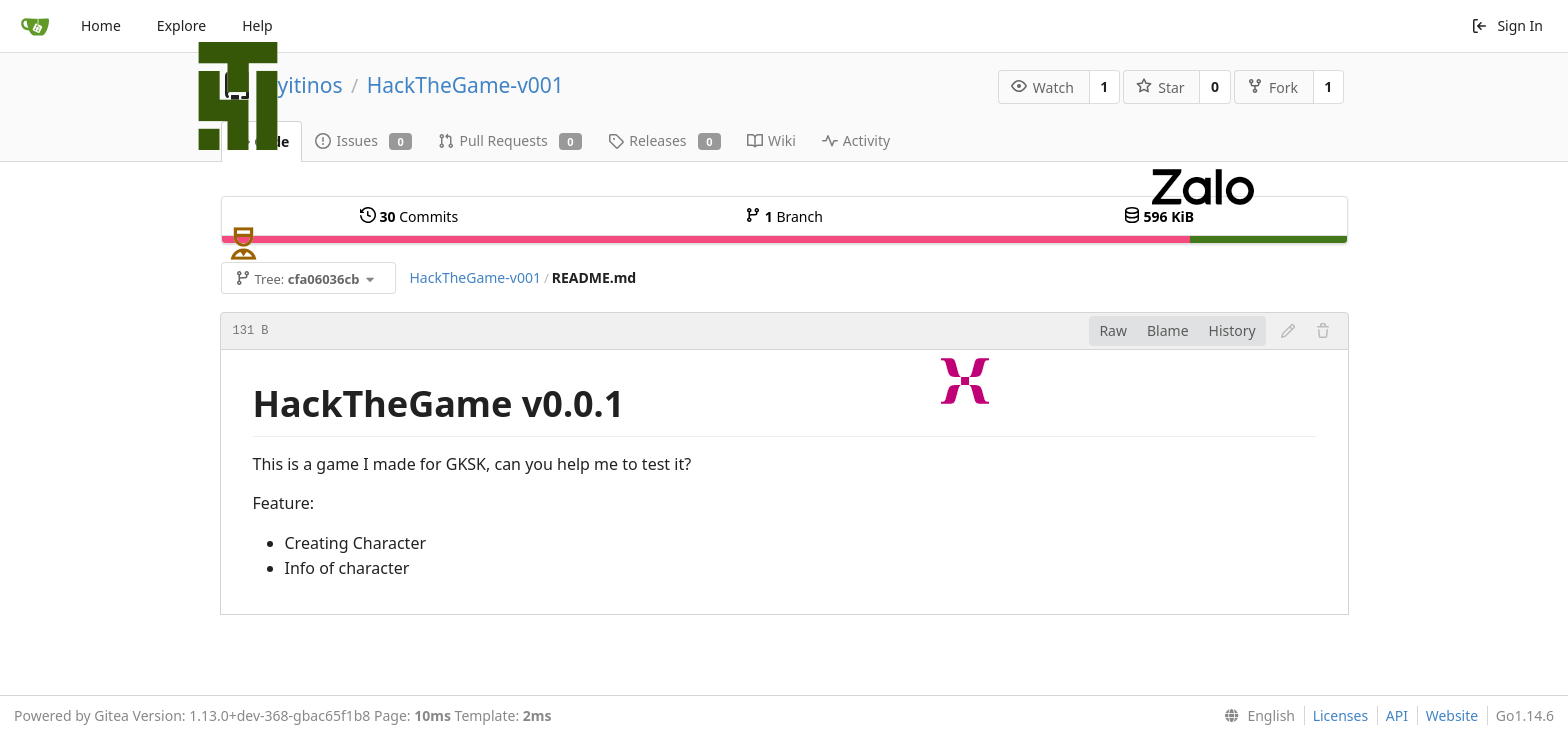  I want to click on open Zalo messaging app, so click(1203, 187).